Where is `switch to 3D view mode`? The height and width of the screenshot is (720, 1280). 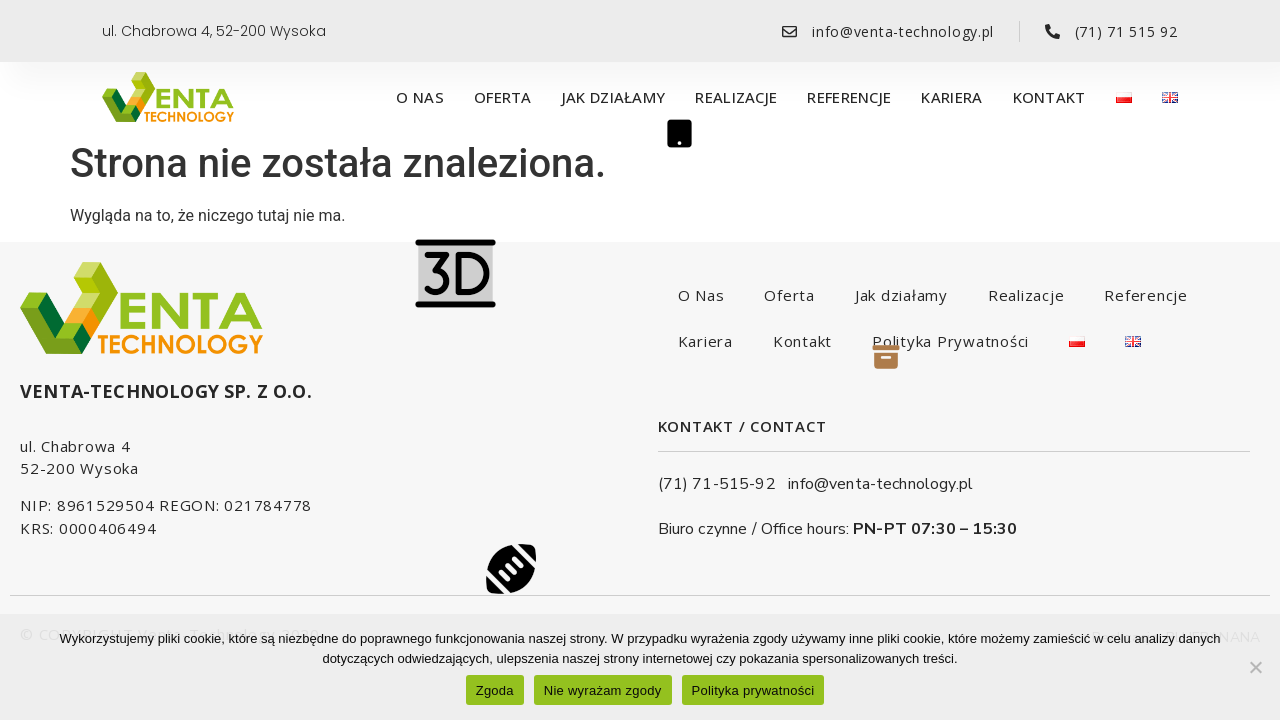
switch to 3D view mode is located at coordinates (455, 273).